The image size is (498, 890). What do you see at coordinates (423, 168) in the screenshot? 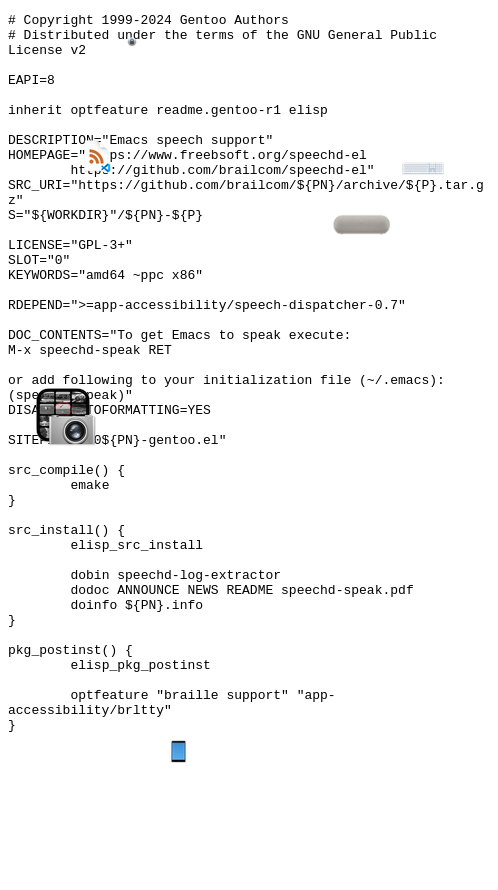
I see `connect a bluetooth keyboard` at bounding box center [423, 168].